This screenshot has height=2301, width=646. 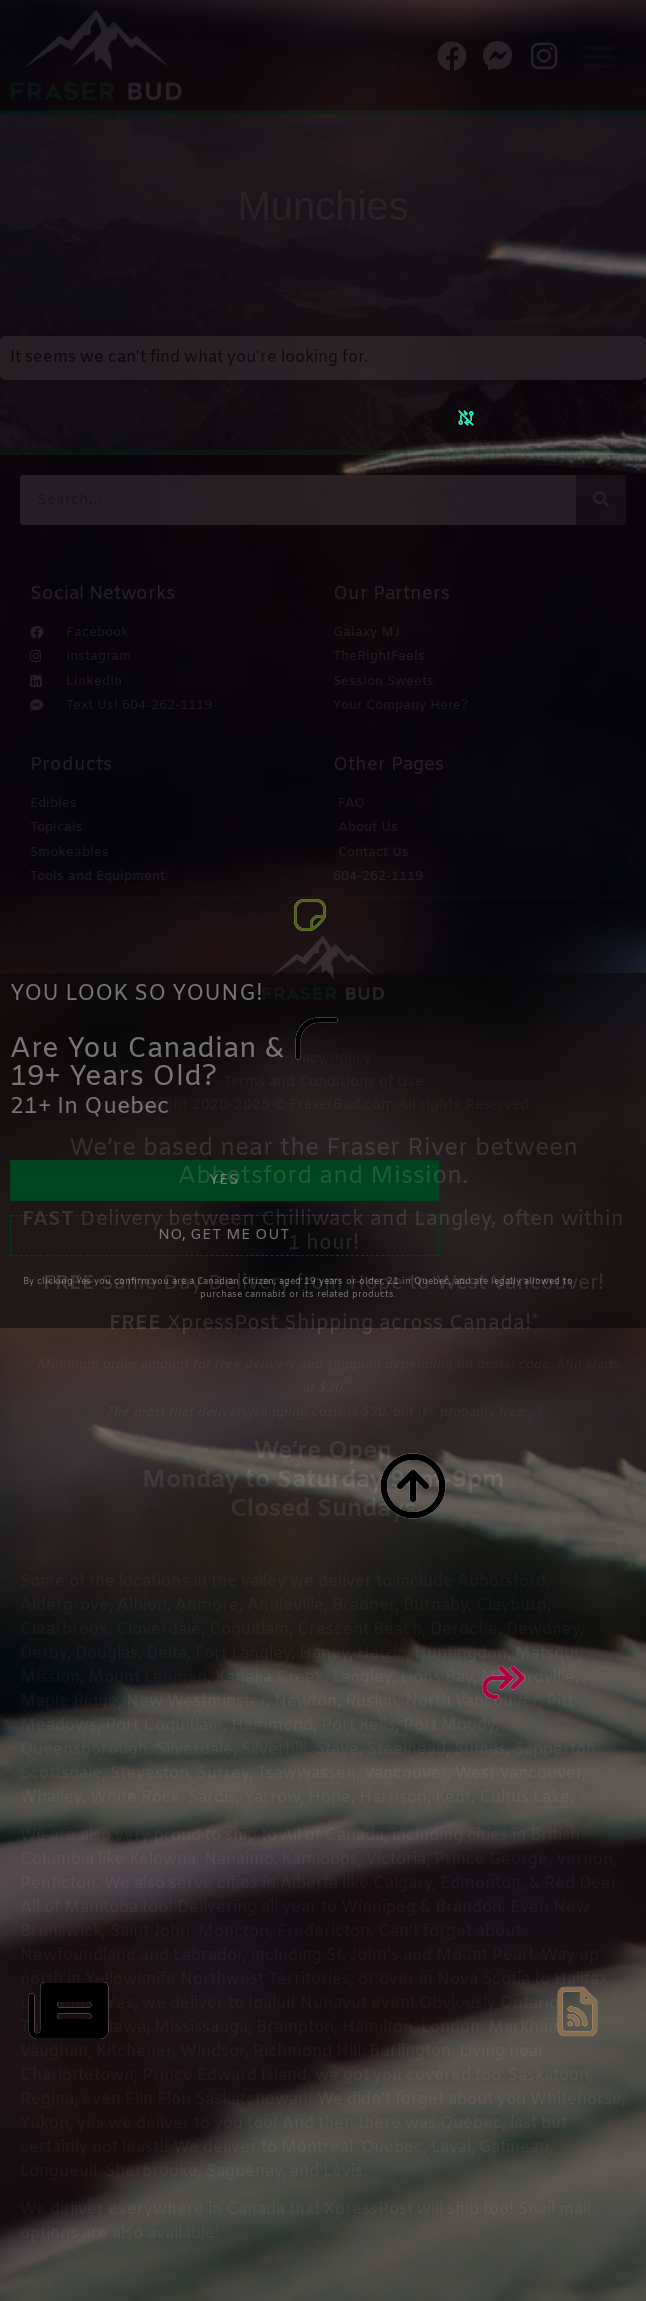 I want to click on forward or share to multiple recipients, so click(x=503, y=1682).